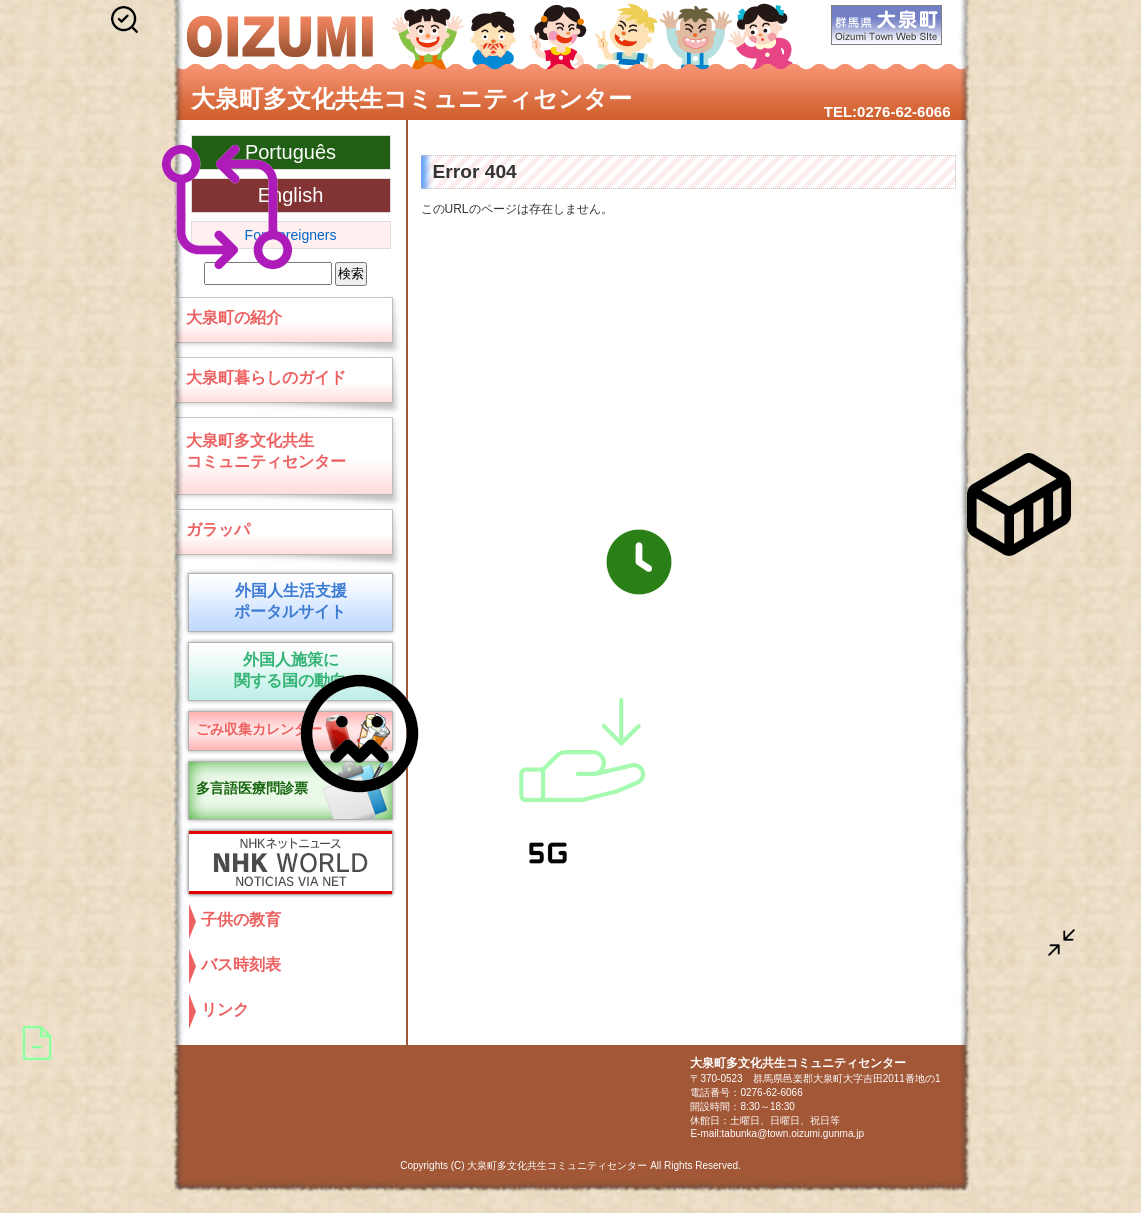 The image size is (1141, 1213). What do you see at coordinates (1019, 505) in the screenshot?
I see `view container or package details` at bounding box center [1019, 505].